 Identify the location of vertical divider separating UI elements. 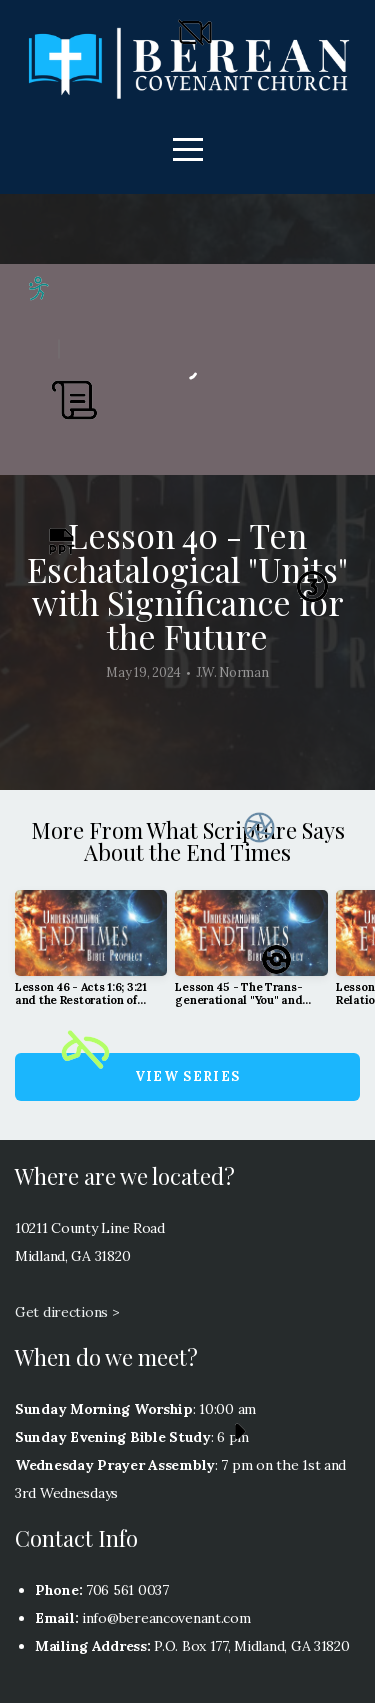
(59, 349).